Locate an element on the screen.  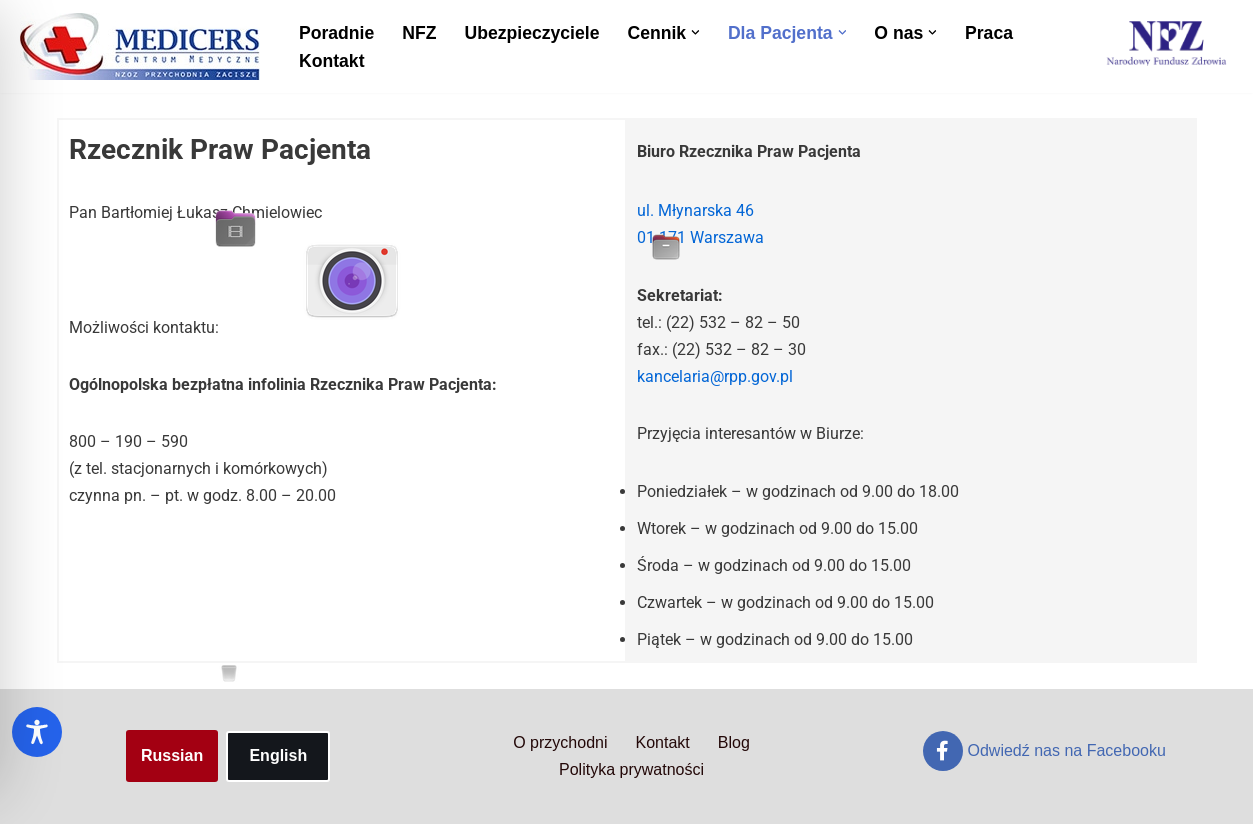
open the trash to view deleted items is located at coordinates (229, 673).